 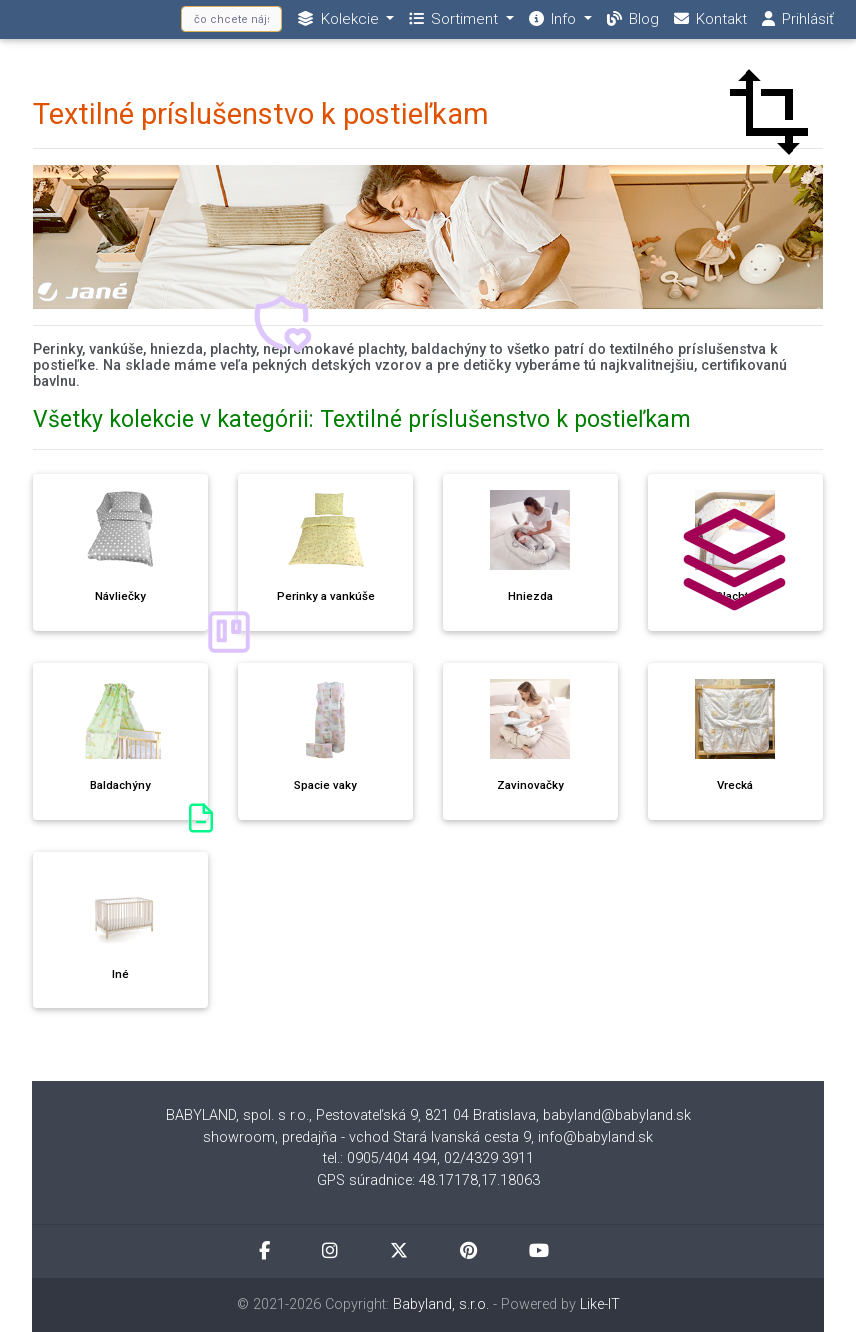 What do you see at coordinates (281, 322) in the screenshot?
I see `enable health data protection` at bounding box center [281, 322].